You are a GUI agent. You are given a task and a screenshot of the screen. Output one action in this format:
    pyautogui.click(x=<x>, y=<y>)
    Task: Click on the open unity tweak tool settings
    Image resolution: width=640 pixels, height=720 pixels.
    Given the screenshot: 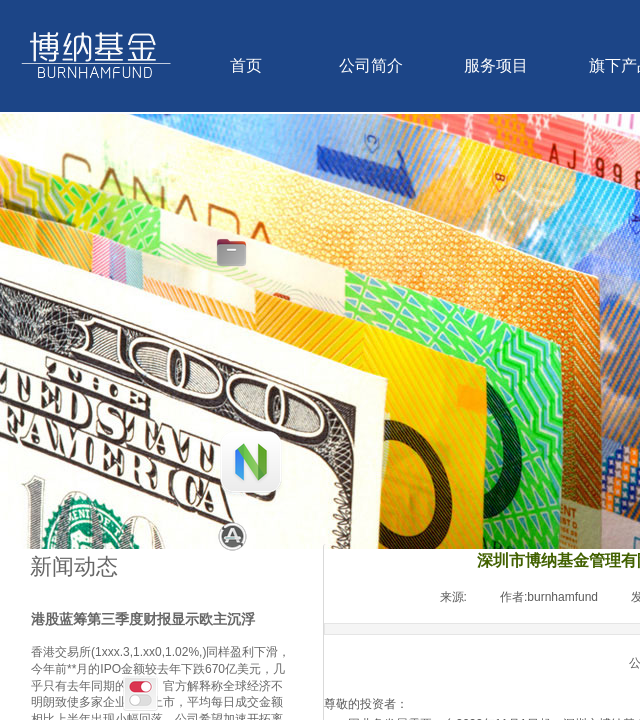 What is the action you would take?
    pyautogui.click(x=140, y=693)
    